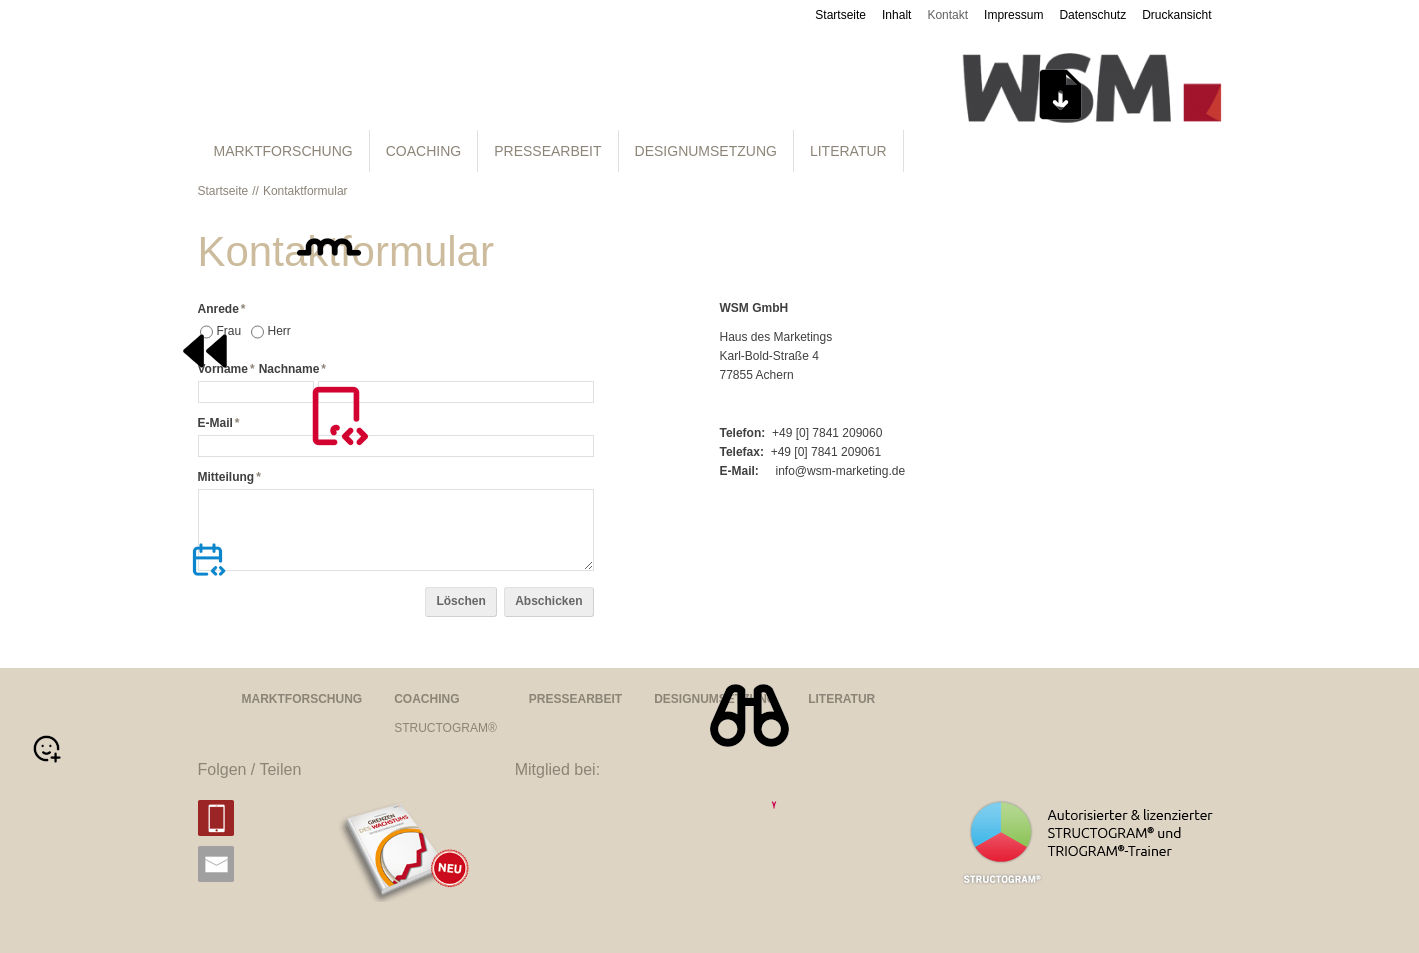 The image size is (1419, 953). Describe the element at coordinates (329, 247) in the screenshot. I see `represents an inductor component in a circuit diagram` at that location.